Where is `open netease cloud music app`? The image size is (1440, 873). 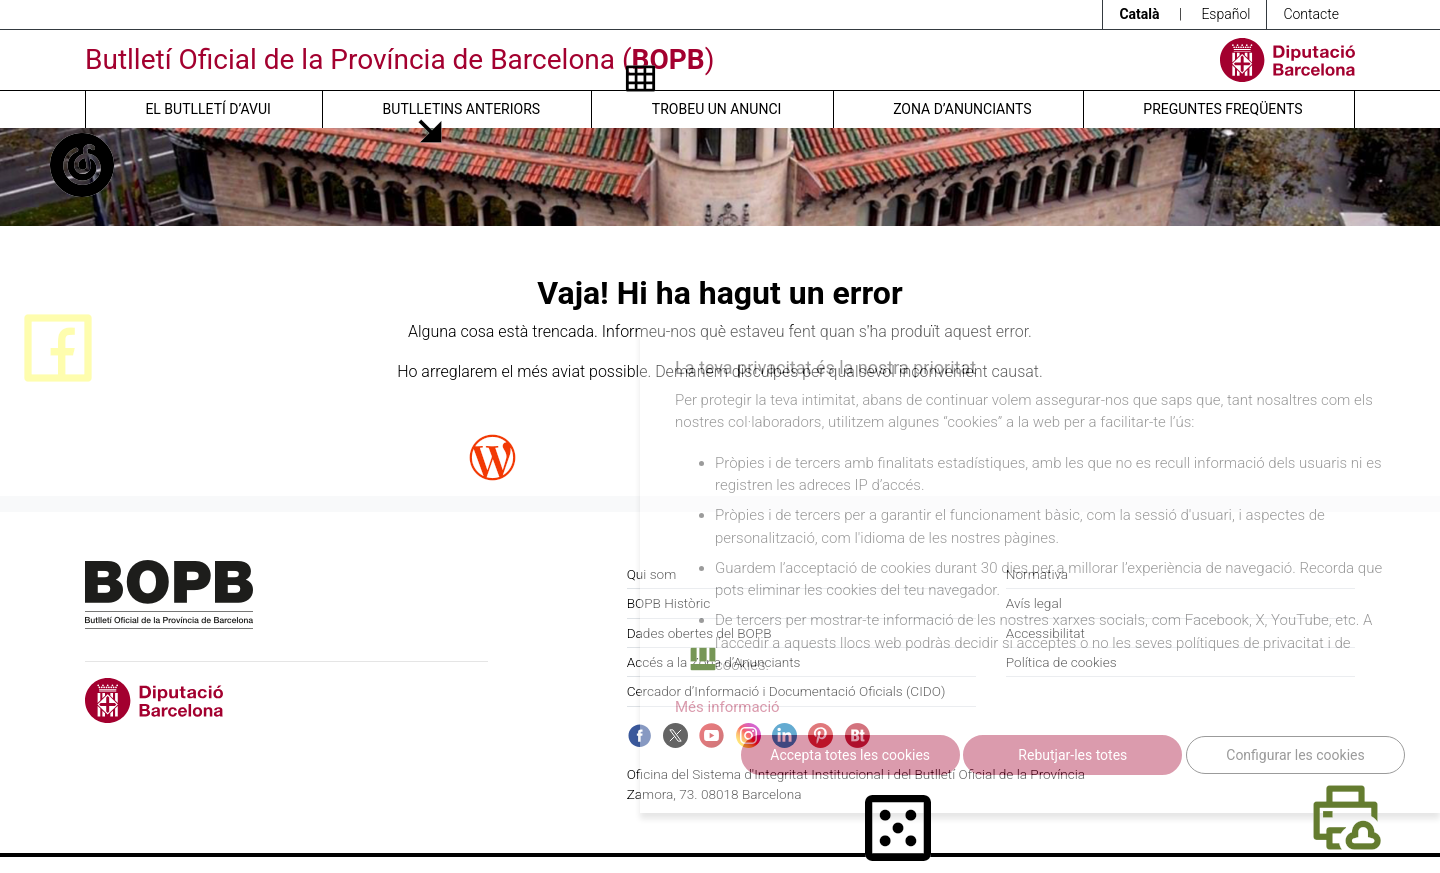
open netease cloud music app is located at coordinates (82, 165).